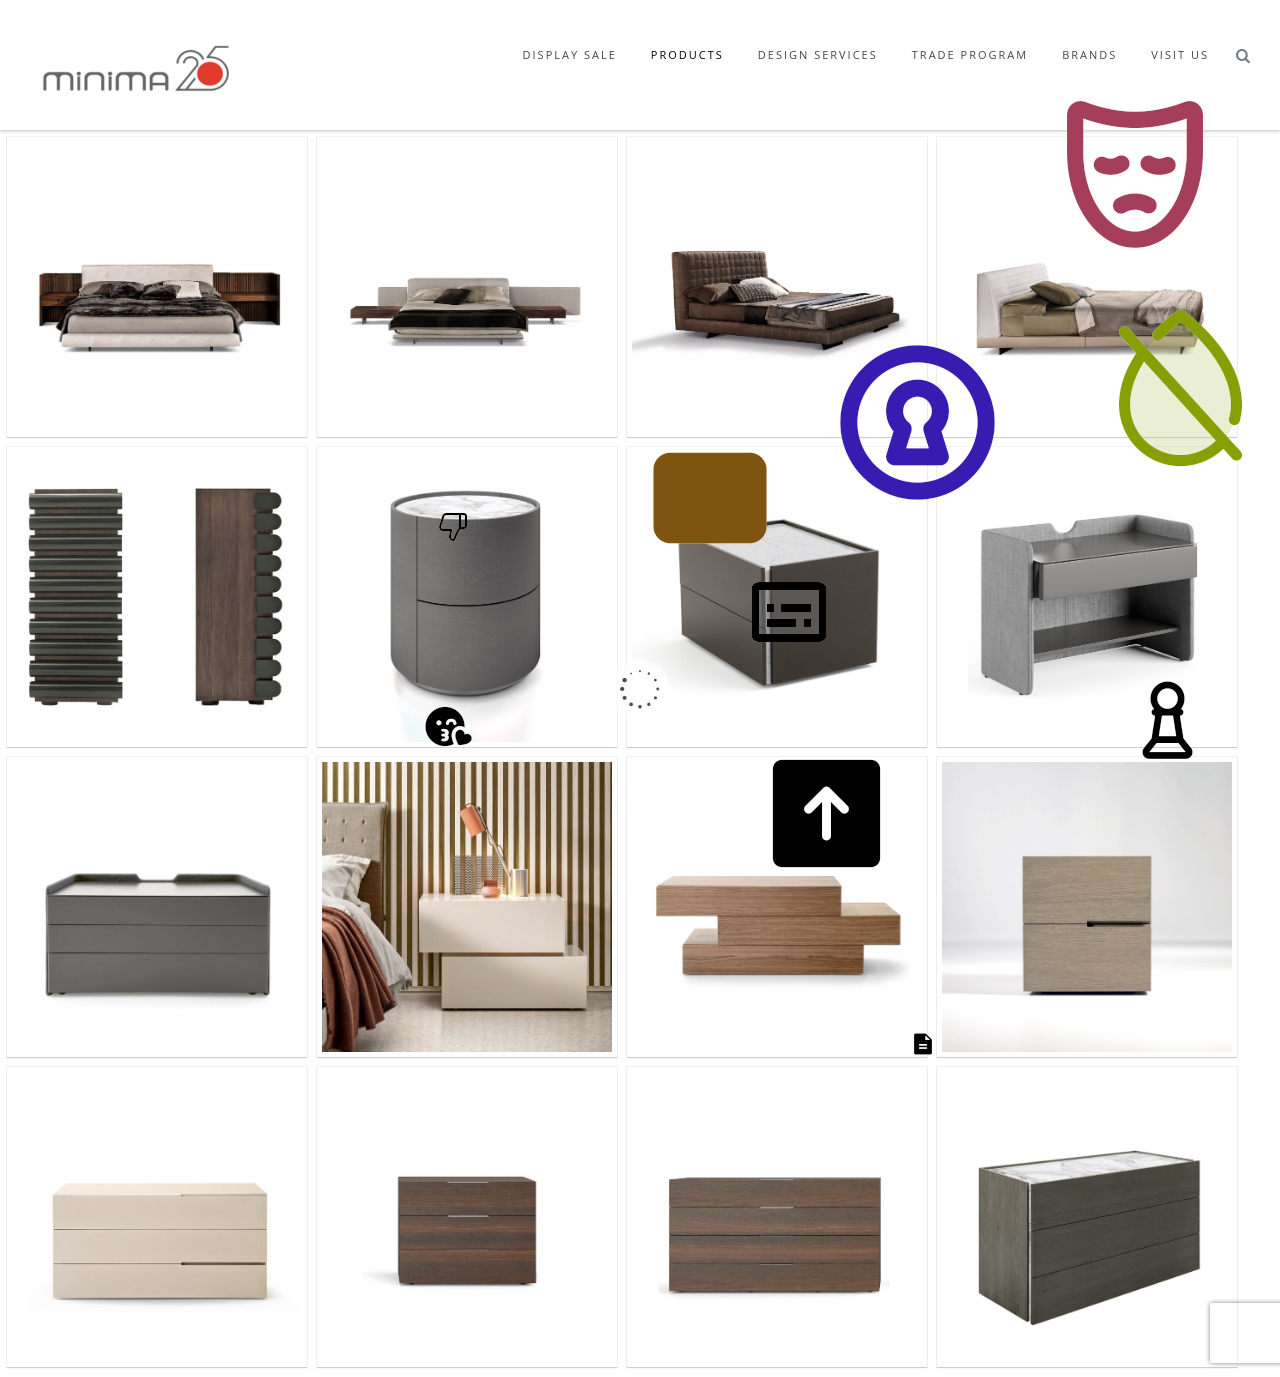 This screenshot has height=1377, width=1280. I want to click on play chess or access chess game, so click(1167, 722).